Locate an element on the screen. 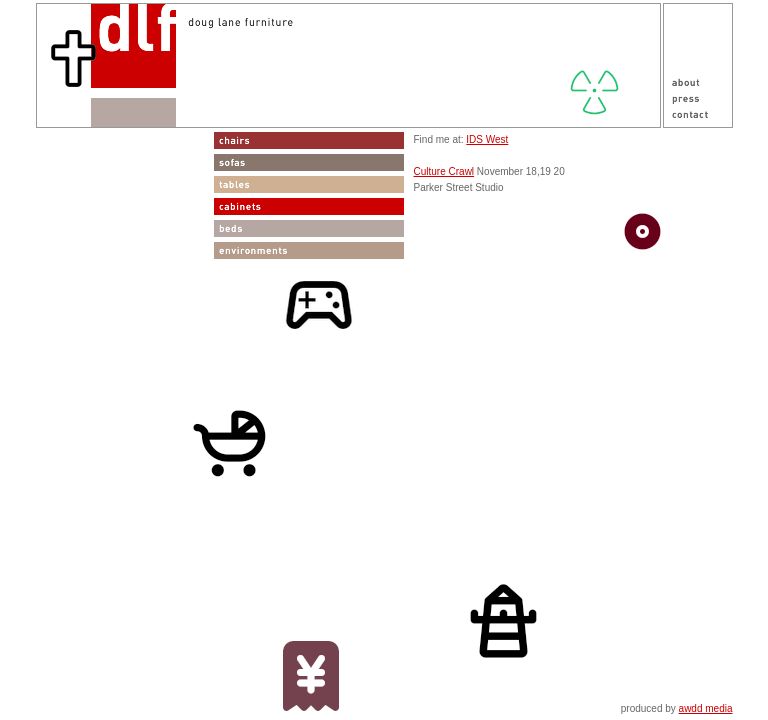 This screenshot has width=768, height=720. access baby or parenting-related features is located at coordinates (230, 441).